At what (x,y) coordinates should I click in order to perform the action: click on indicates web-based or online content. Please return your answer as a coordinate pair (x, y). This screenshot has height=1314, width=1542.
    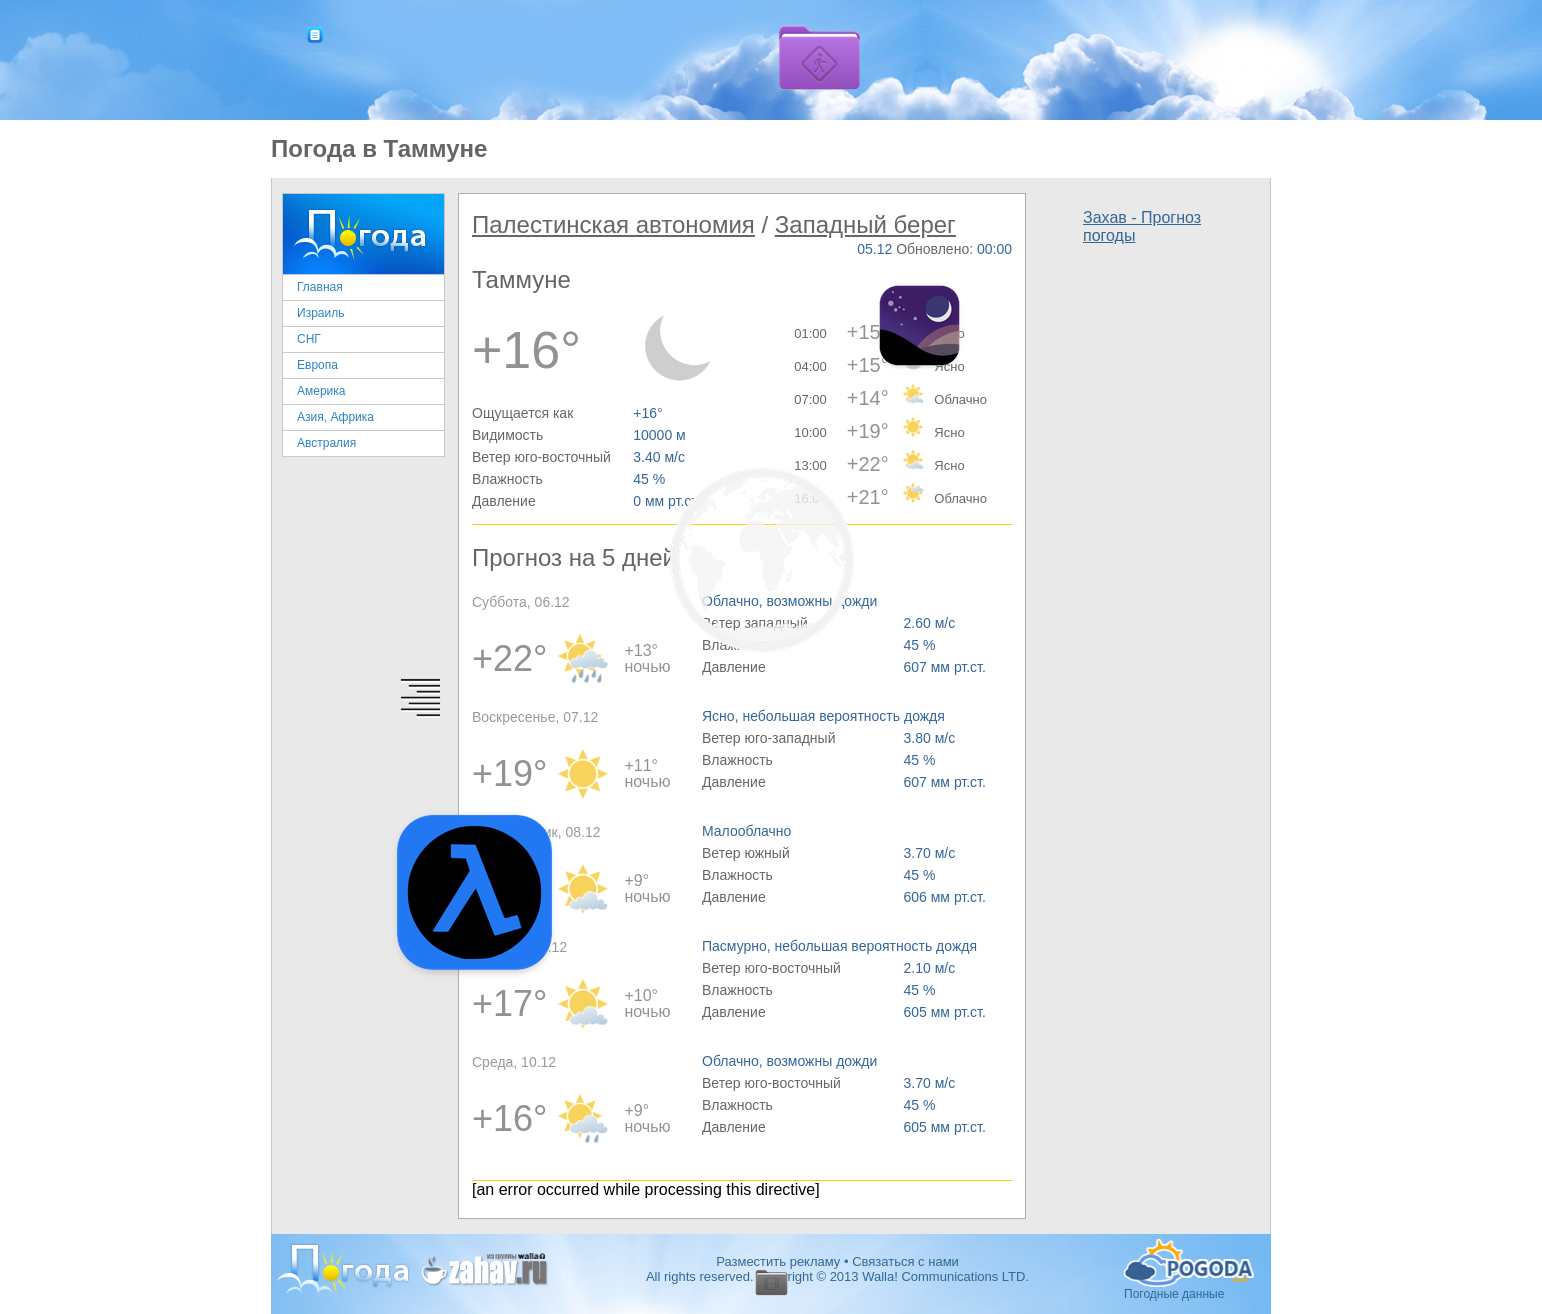
    Looking at the image, I should click on (762, 560).